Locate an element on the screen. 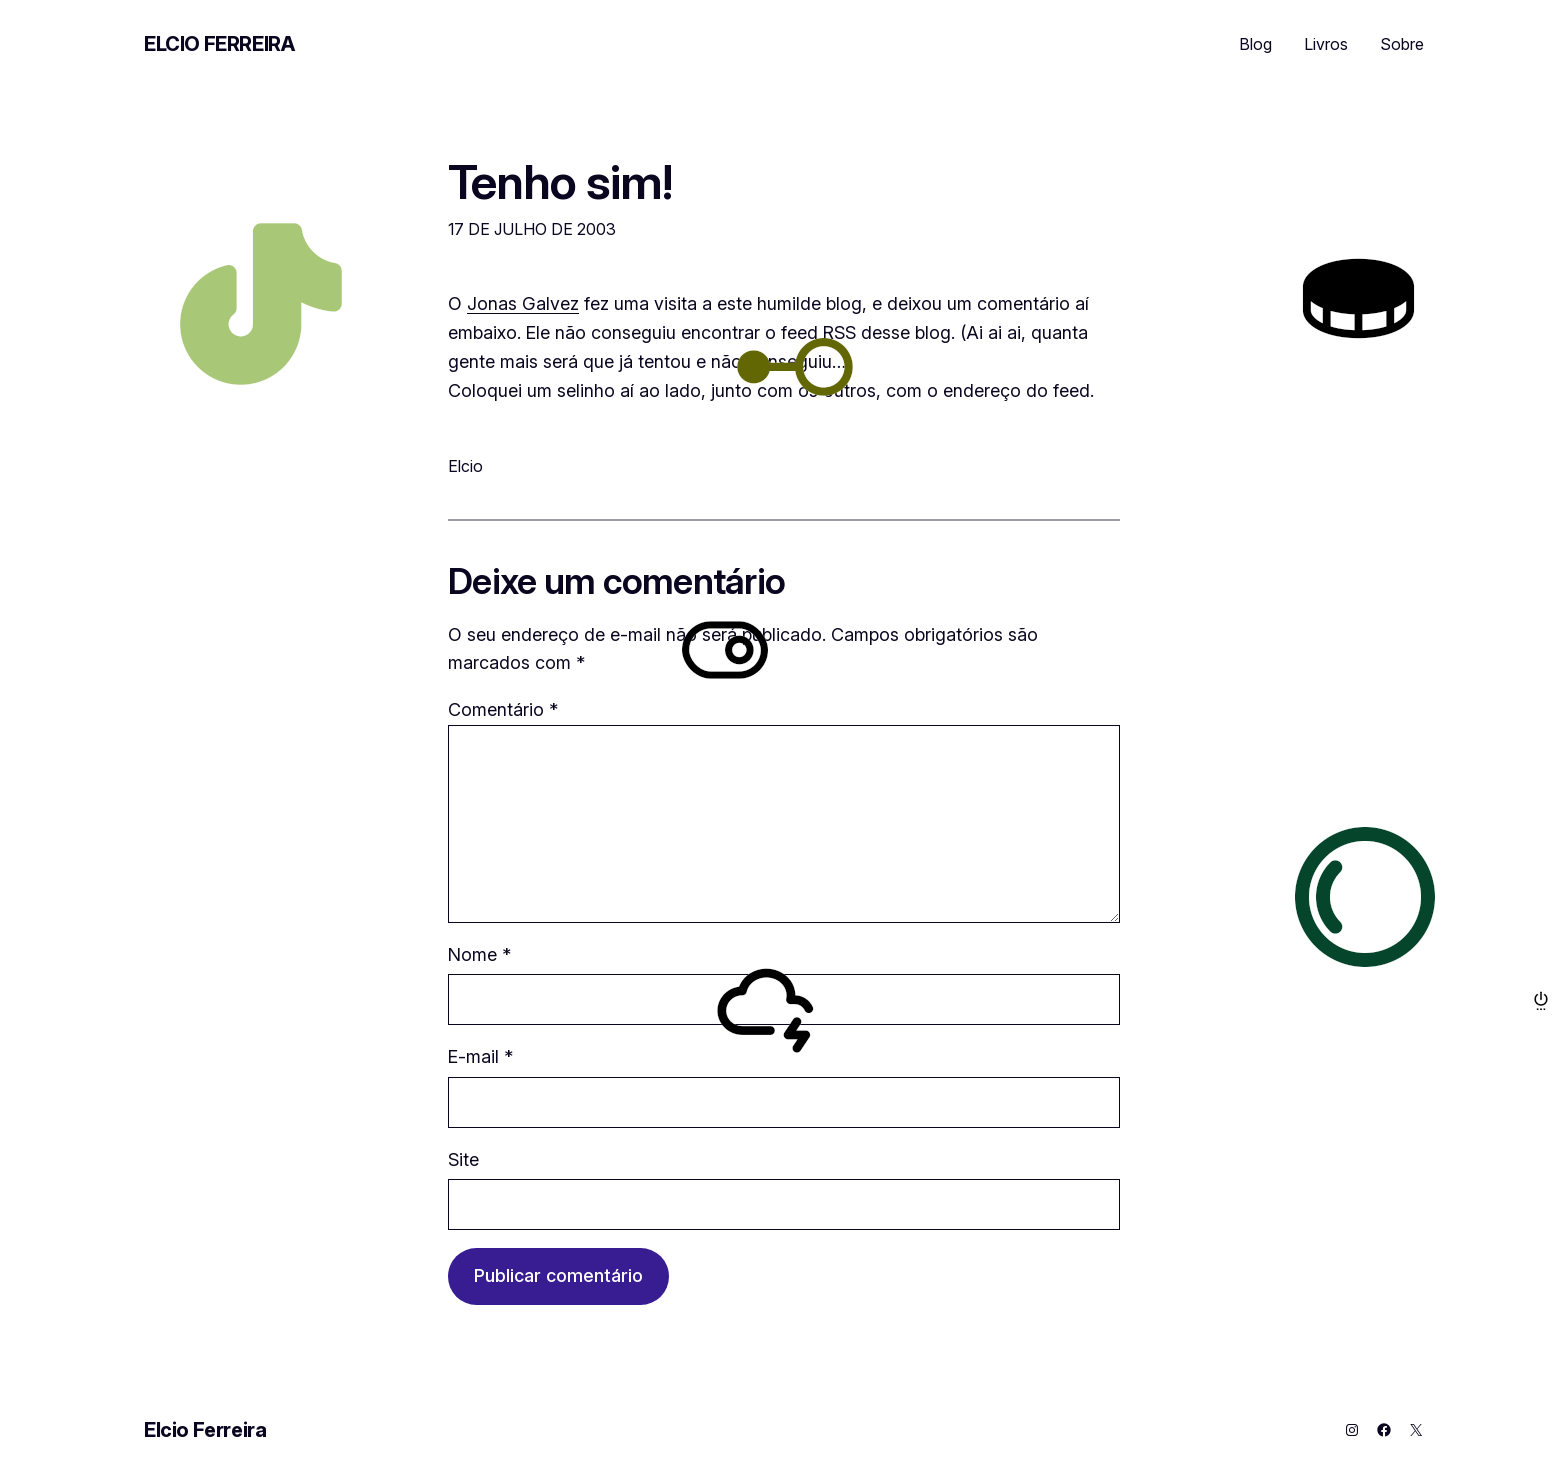 This screenshot has width=1568, height=1474. view your coin balance or currency is located at coordinates (1358, 298).